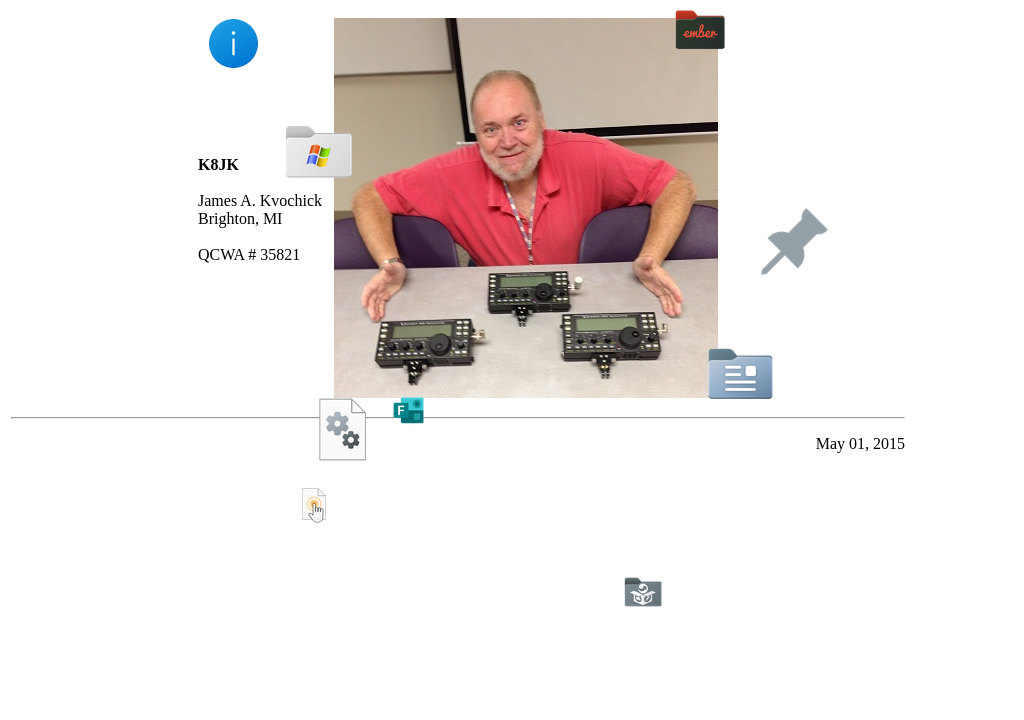 The width and height of the screenshot is (1024, 720). I want to click on open microsoft forms app, so click(408, 410).